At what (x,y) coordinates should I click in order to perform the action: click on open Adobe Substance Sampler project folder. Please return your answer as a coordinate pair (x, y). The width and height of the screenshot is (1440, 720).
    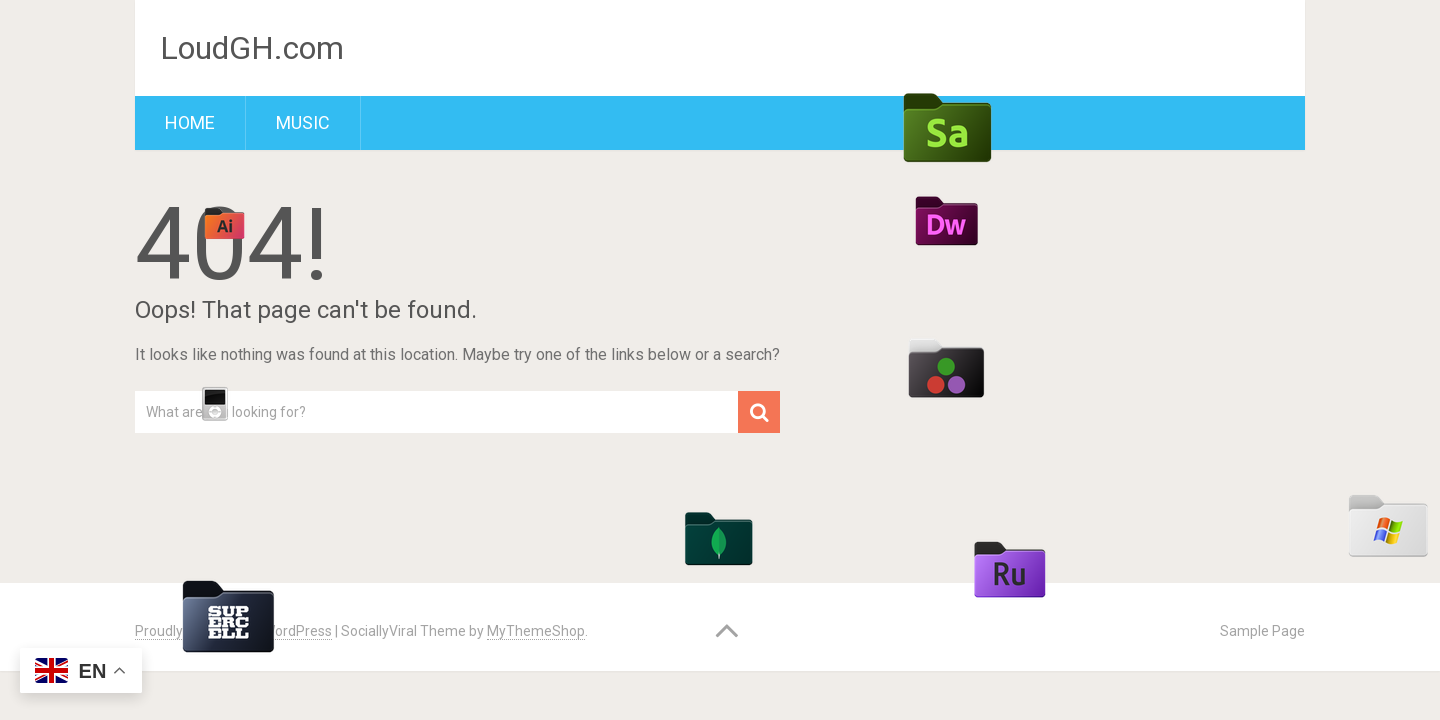
    Looking at the image, I should click on (947, 130).